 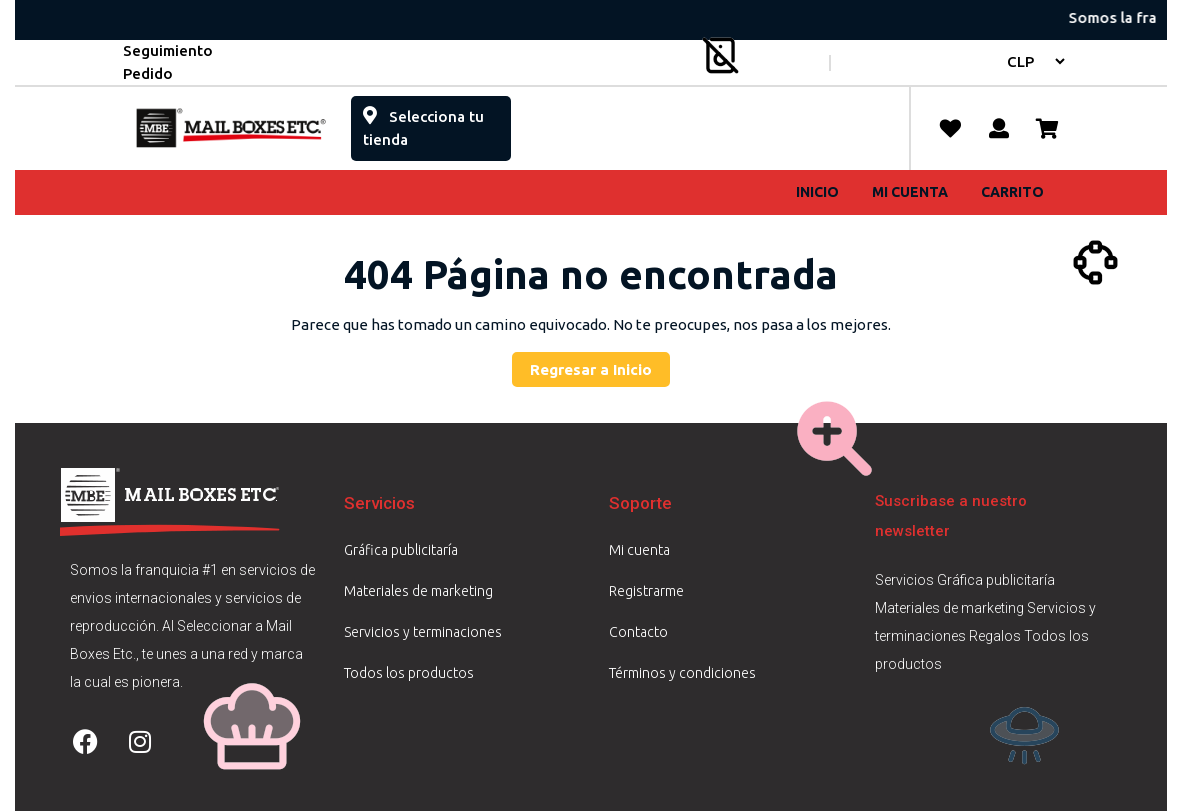 I want to click on browse recipes or cooking content, so click(x=252, y=728).